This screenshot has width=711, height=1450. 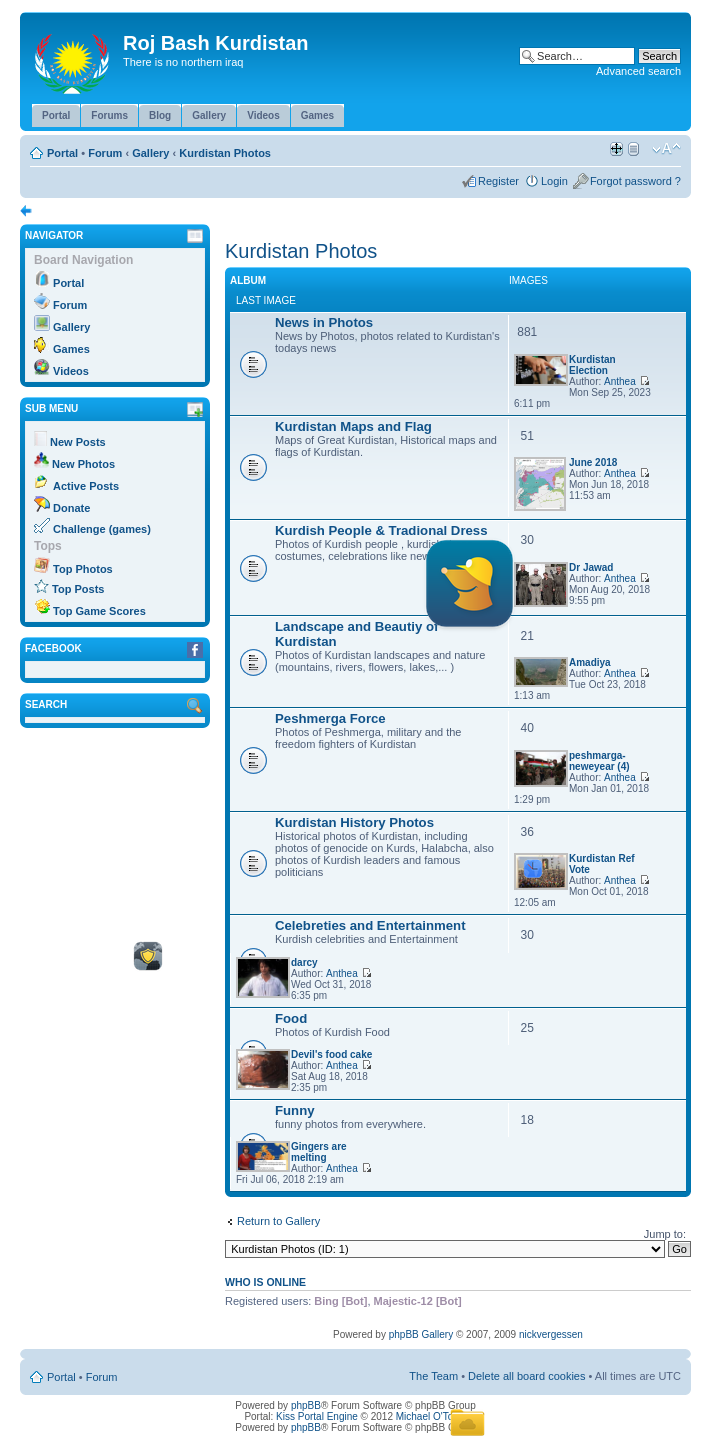 What do you see at coordinates (148, 956) in the screenshot?
I see `open vpn settings and preferences` at bounding box center [148, 956].